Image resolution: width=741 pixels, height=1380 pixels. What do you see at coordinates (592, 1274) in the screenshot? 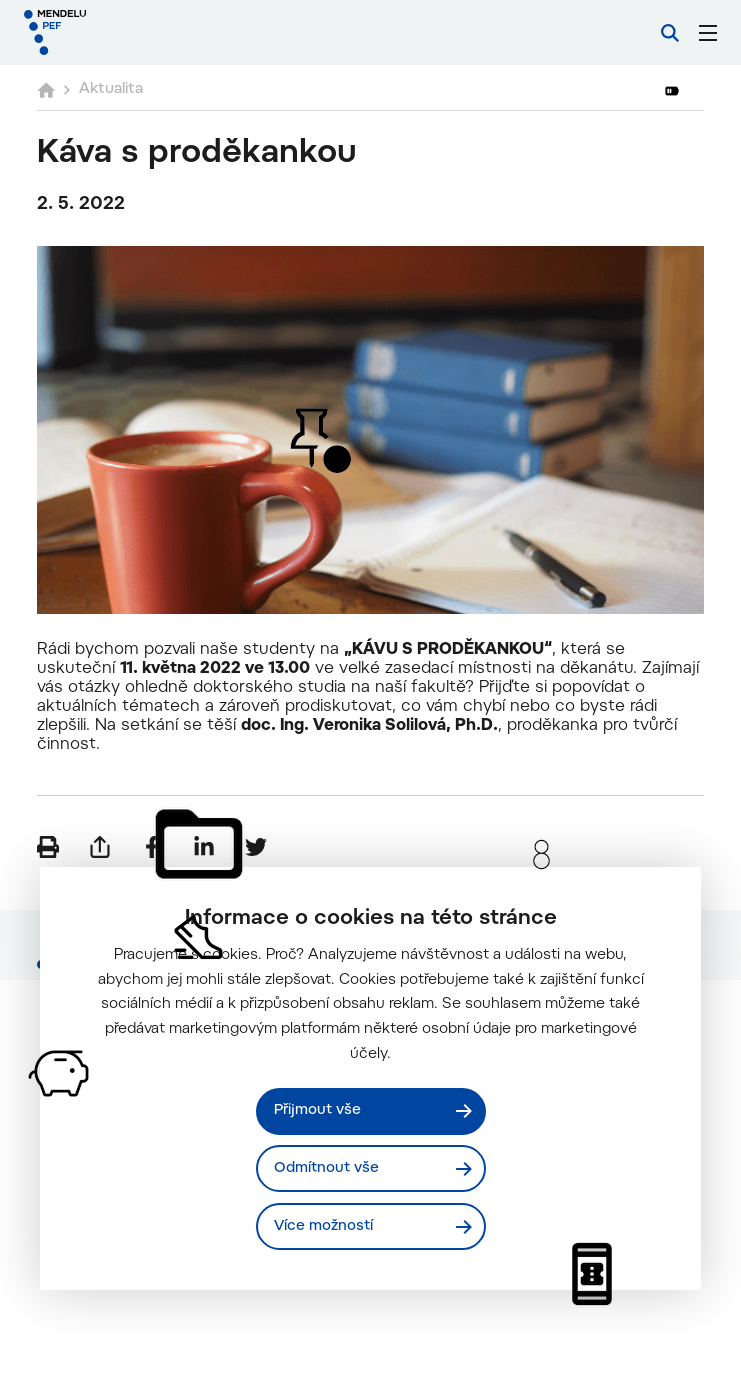
I see `book a ticket or reservation online` at bounding box center [592, 1274].